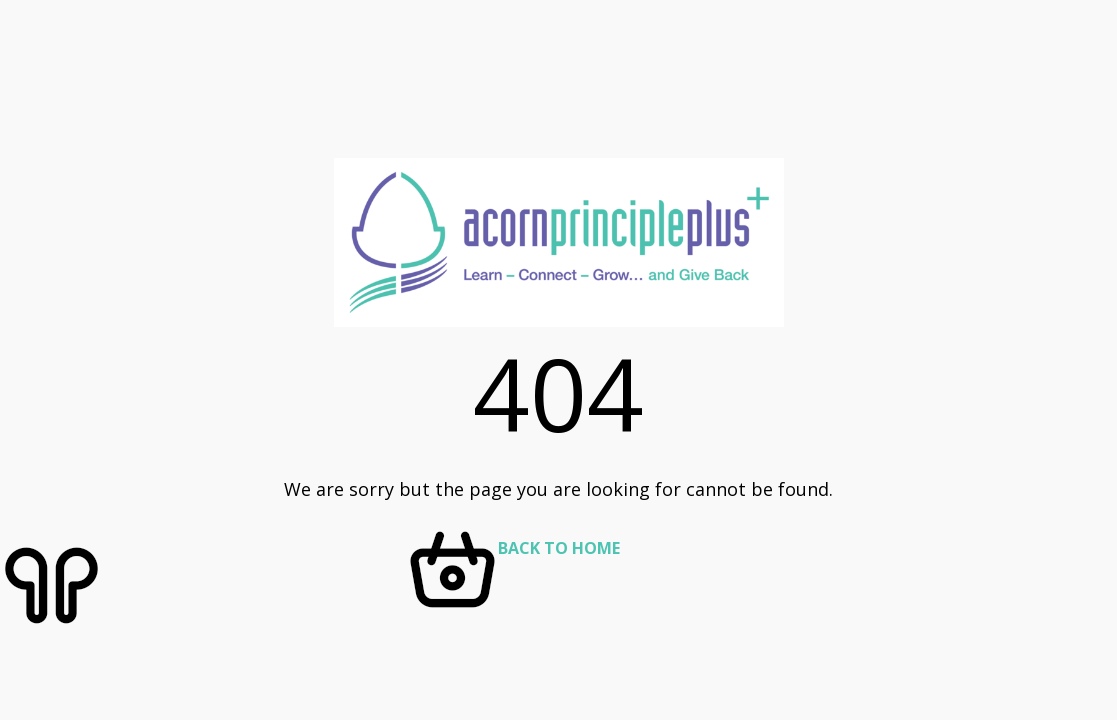  Describe the element at coordinates (452, 569) in the screenshot. I see `view your shopping basket` at that location.